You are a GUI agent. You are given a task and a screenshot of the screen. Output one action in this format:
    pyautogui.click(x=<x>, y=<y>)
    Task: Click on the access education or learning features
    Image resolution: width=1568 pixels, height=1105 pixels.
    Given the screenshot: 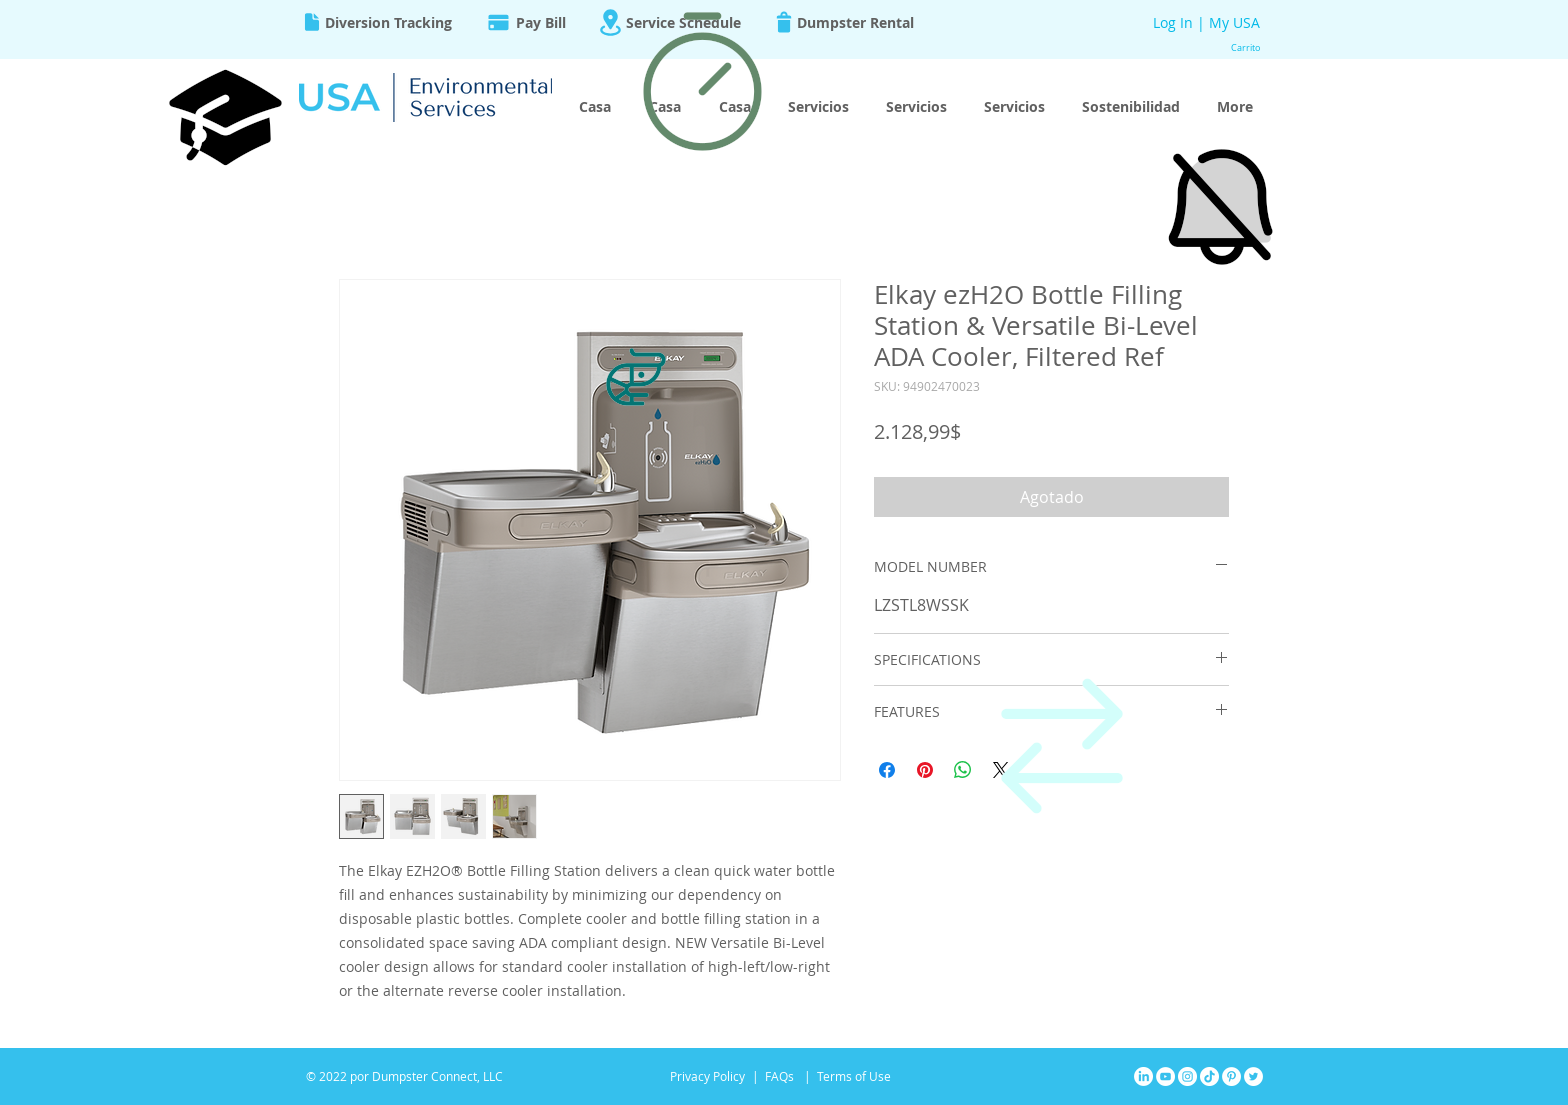 What is the action you would take?
    pyautogui.click(x=225, y=116)
    